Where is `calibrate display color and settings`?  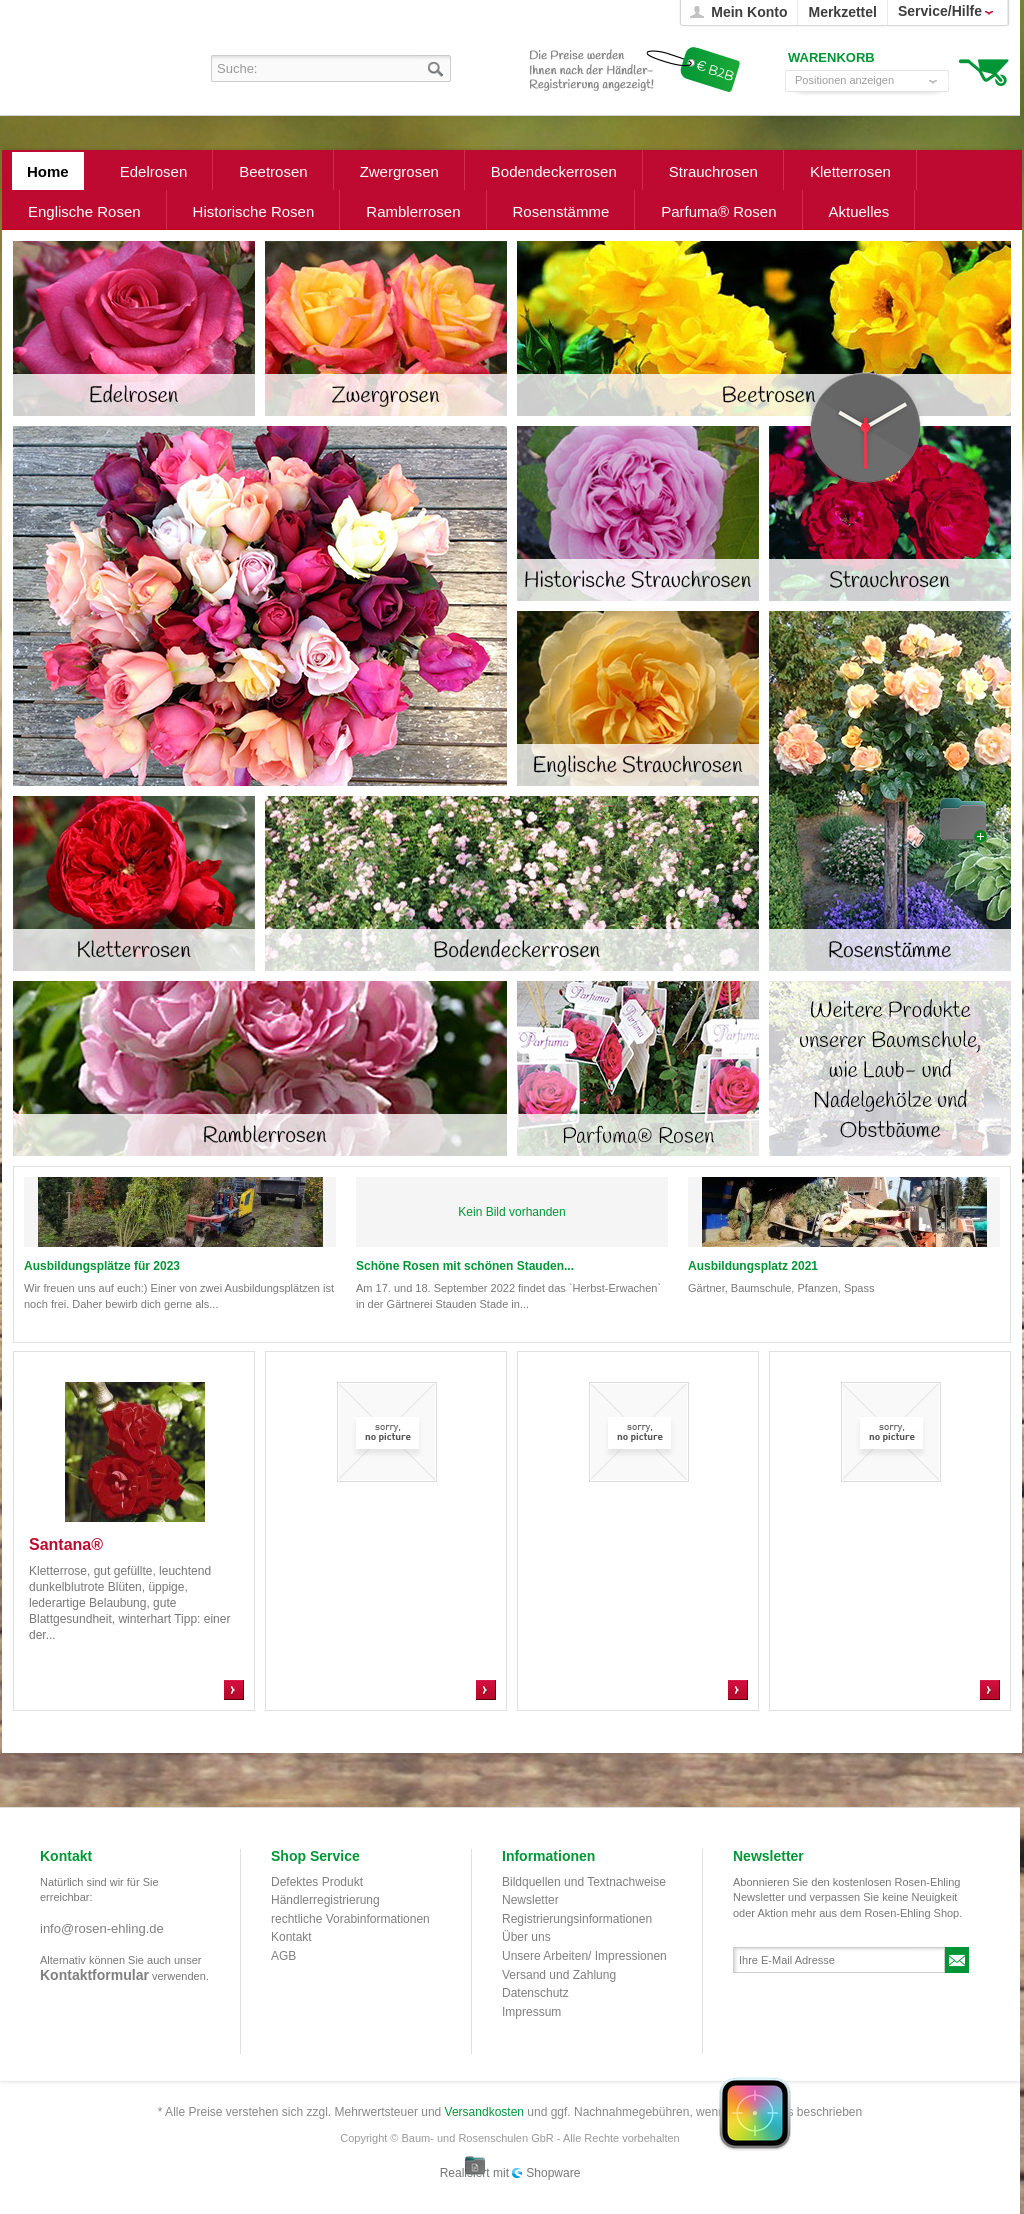
calibrate display color and settings is located at coordinates (755, 2113).